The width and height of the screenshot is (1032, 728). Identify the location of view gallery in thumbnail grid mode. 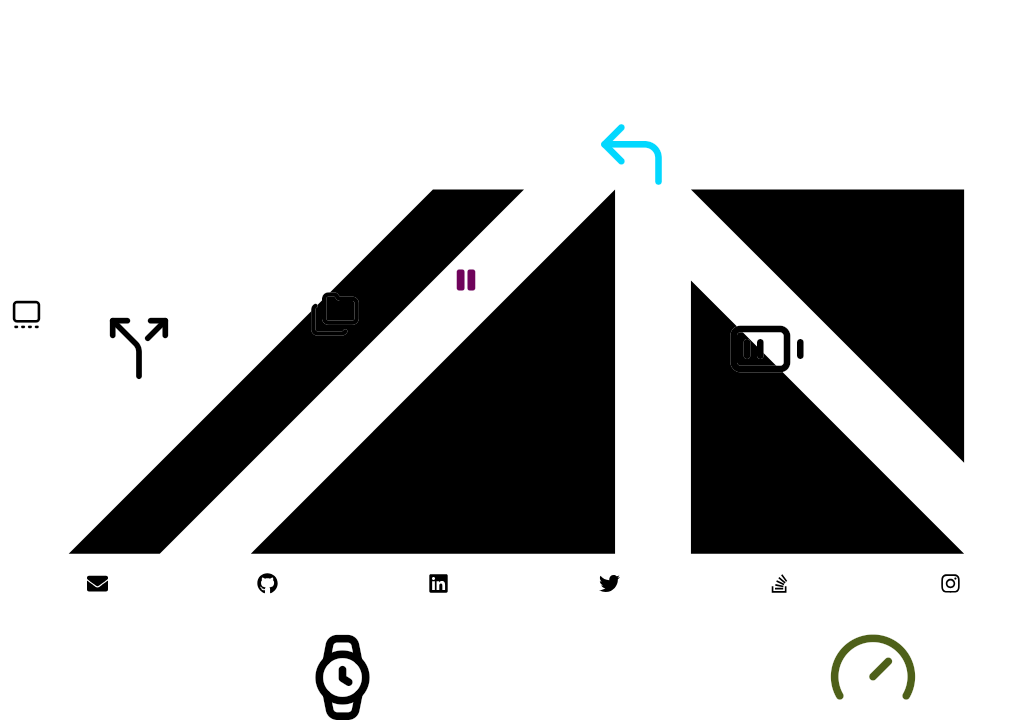
(26, 314).